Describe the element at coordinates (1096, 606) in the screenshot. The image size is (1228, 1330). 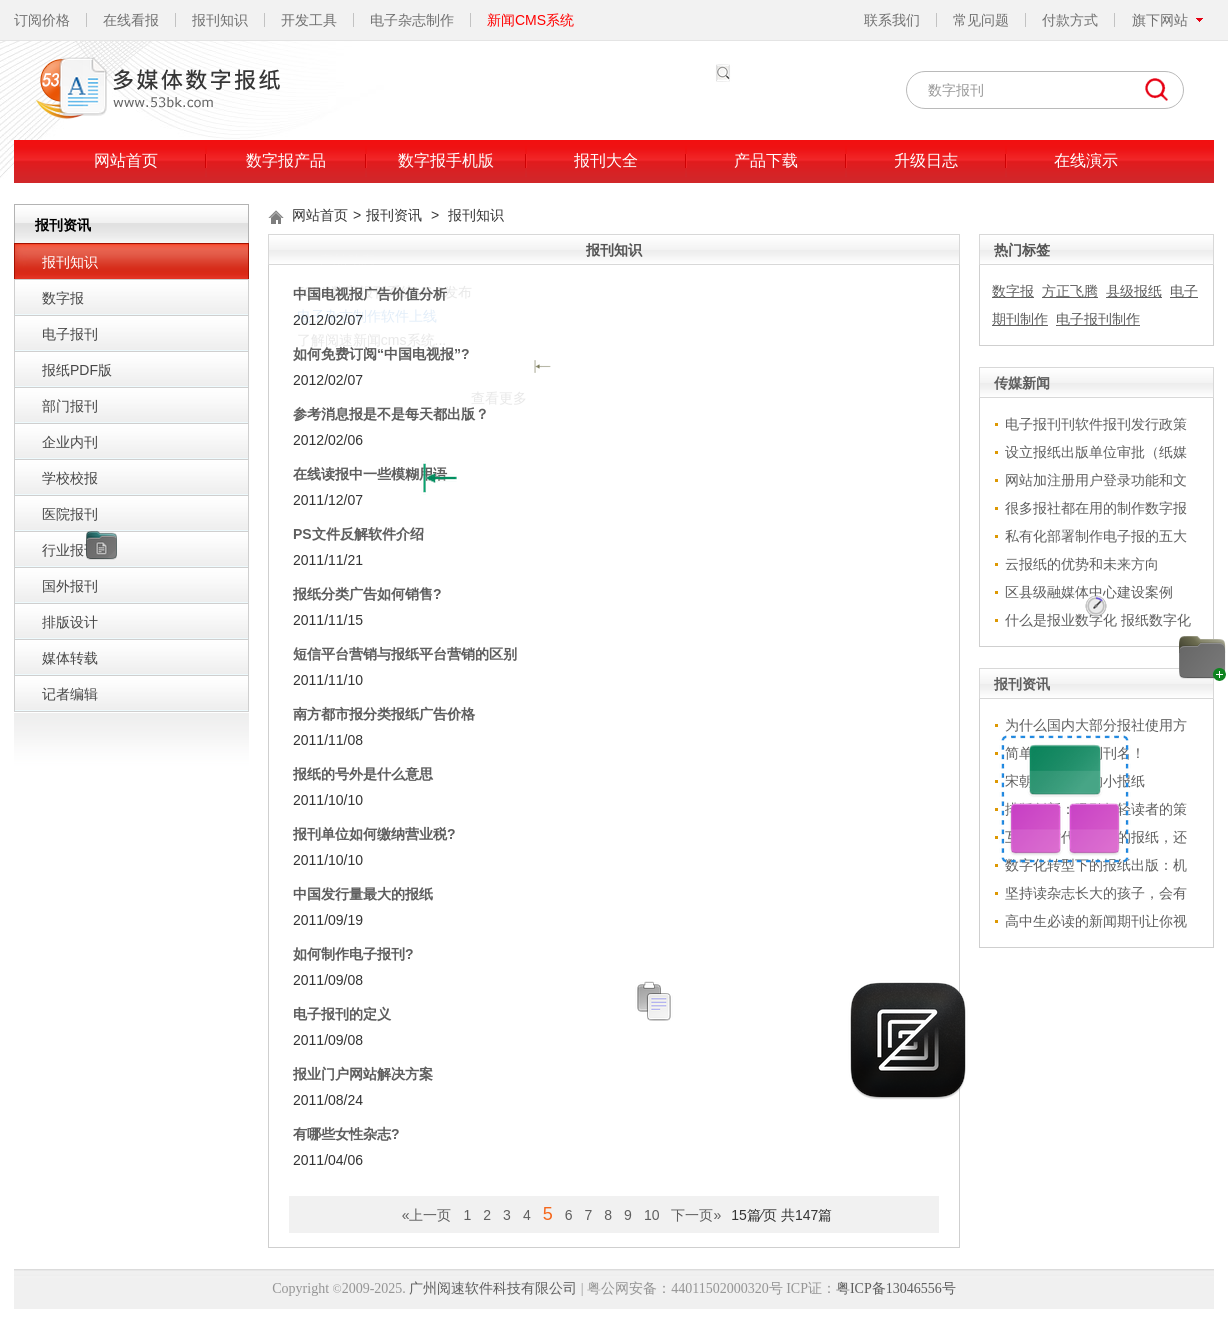
I see `open sysprof system profiler` at that location.